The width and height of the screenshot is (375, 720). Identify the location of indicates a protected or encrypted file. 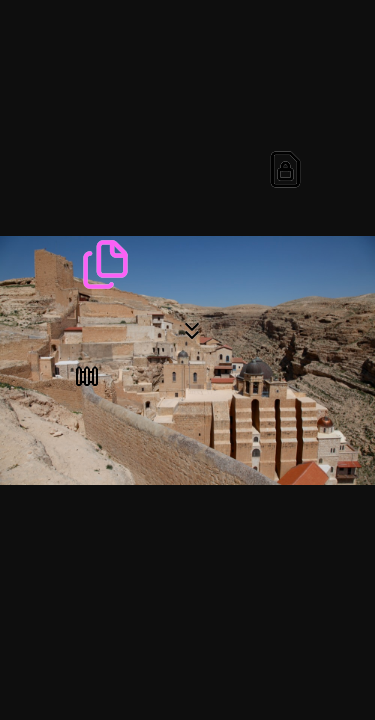
(285, 169).